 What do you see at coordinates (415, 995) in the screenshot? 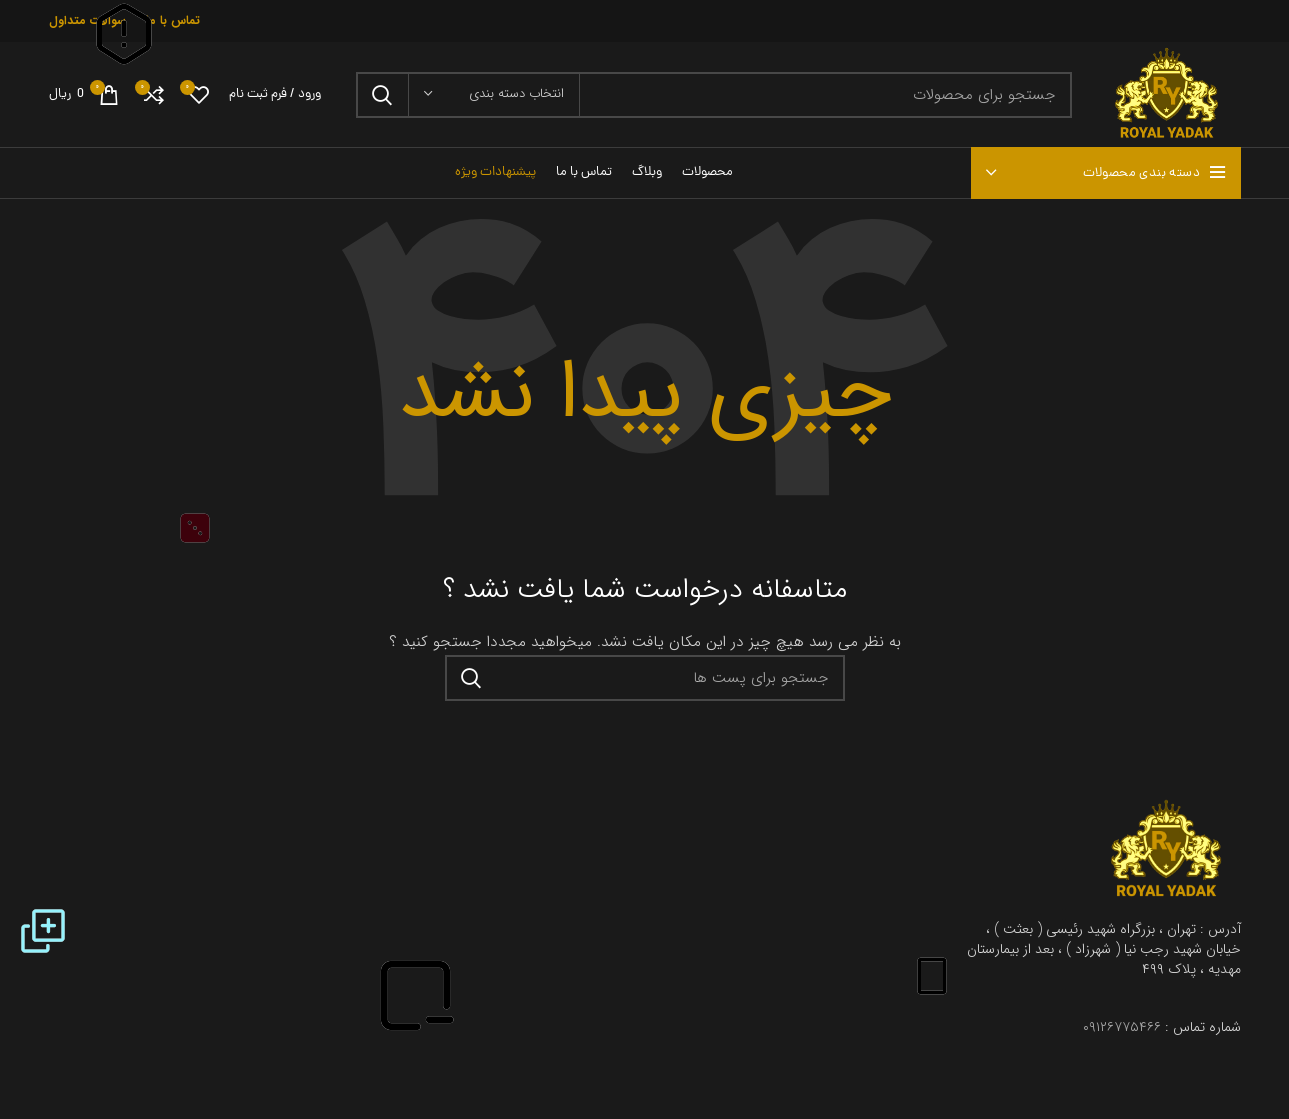
I see `remove an item from a list` at bounding box center [415, 995].